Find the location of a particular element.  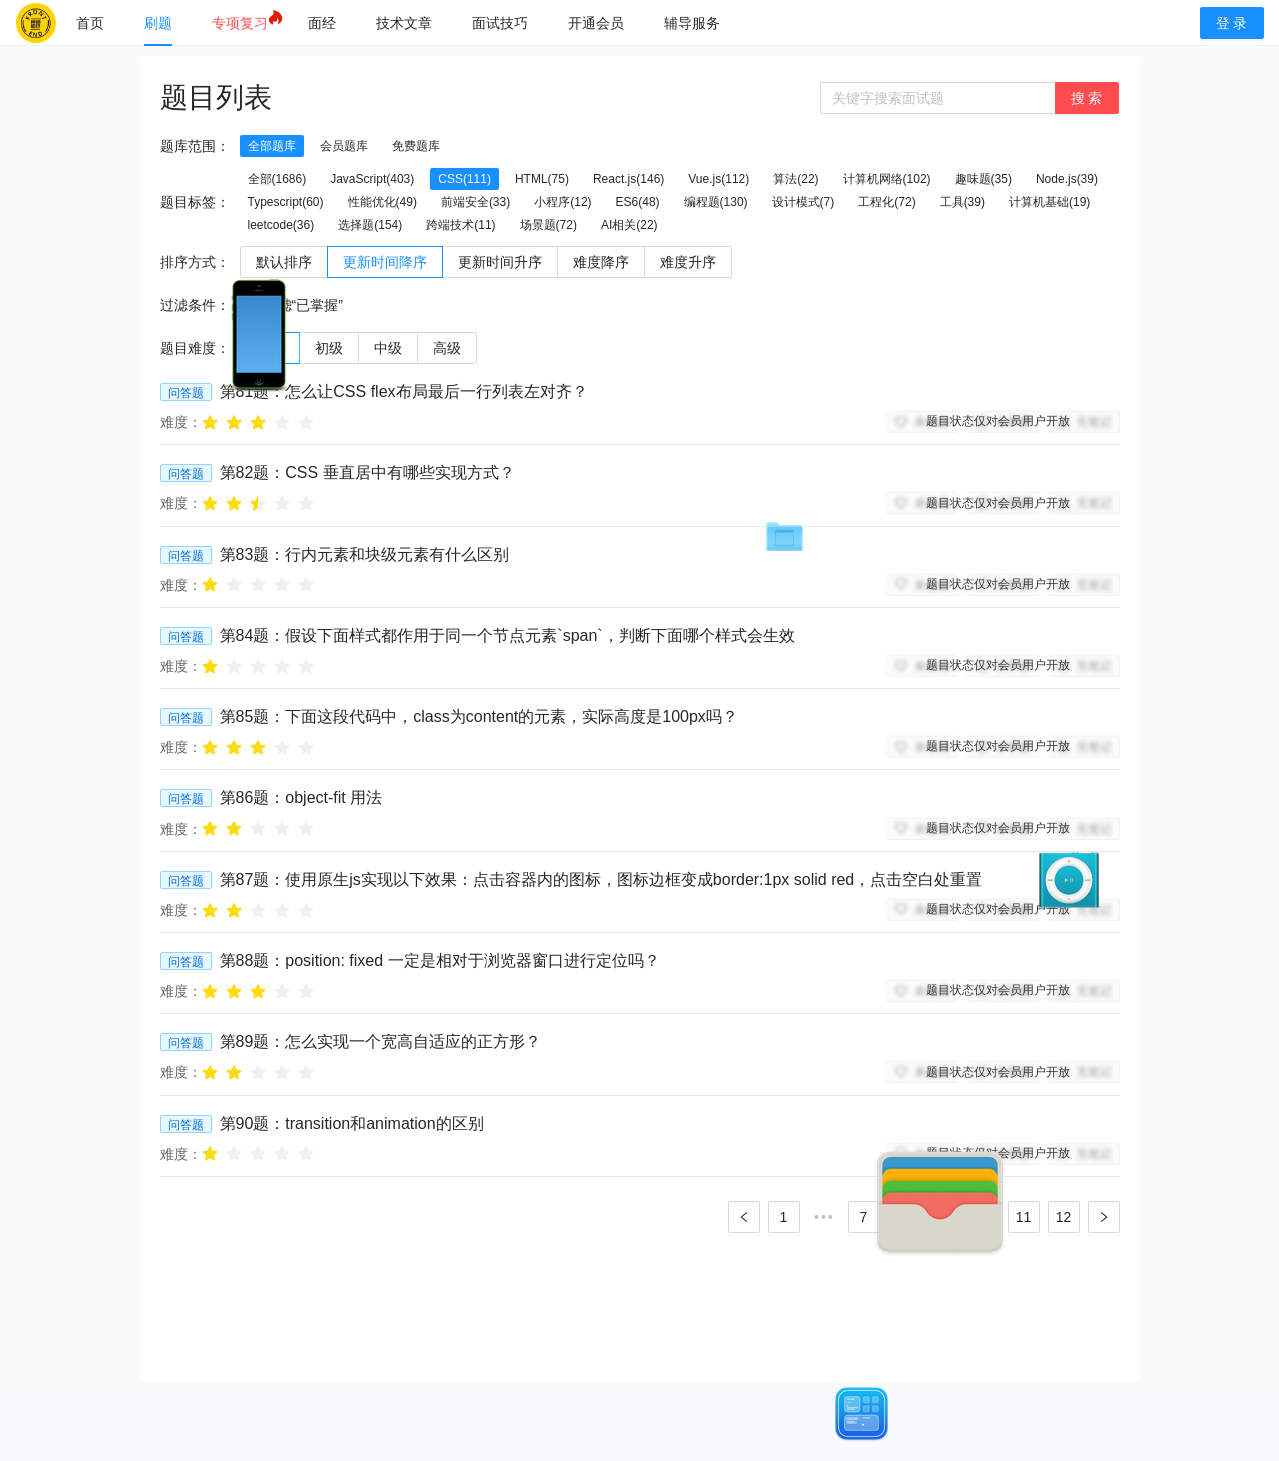

access wallet settings and preferences is located at coordinates (940, 1201).